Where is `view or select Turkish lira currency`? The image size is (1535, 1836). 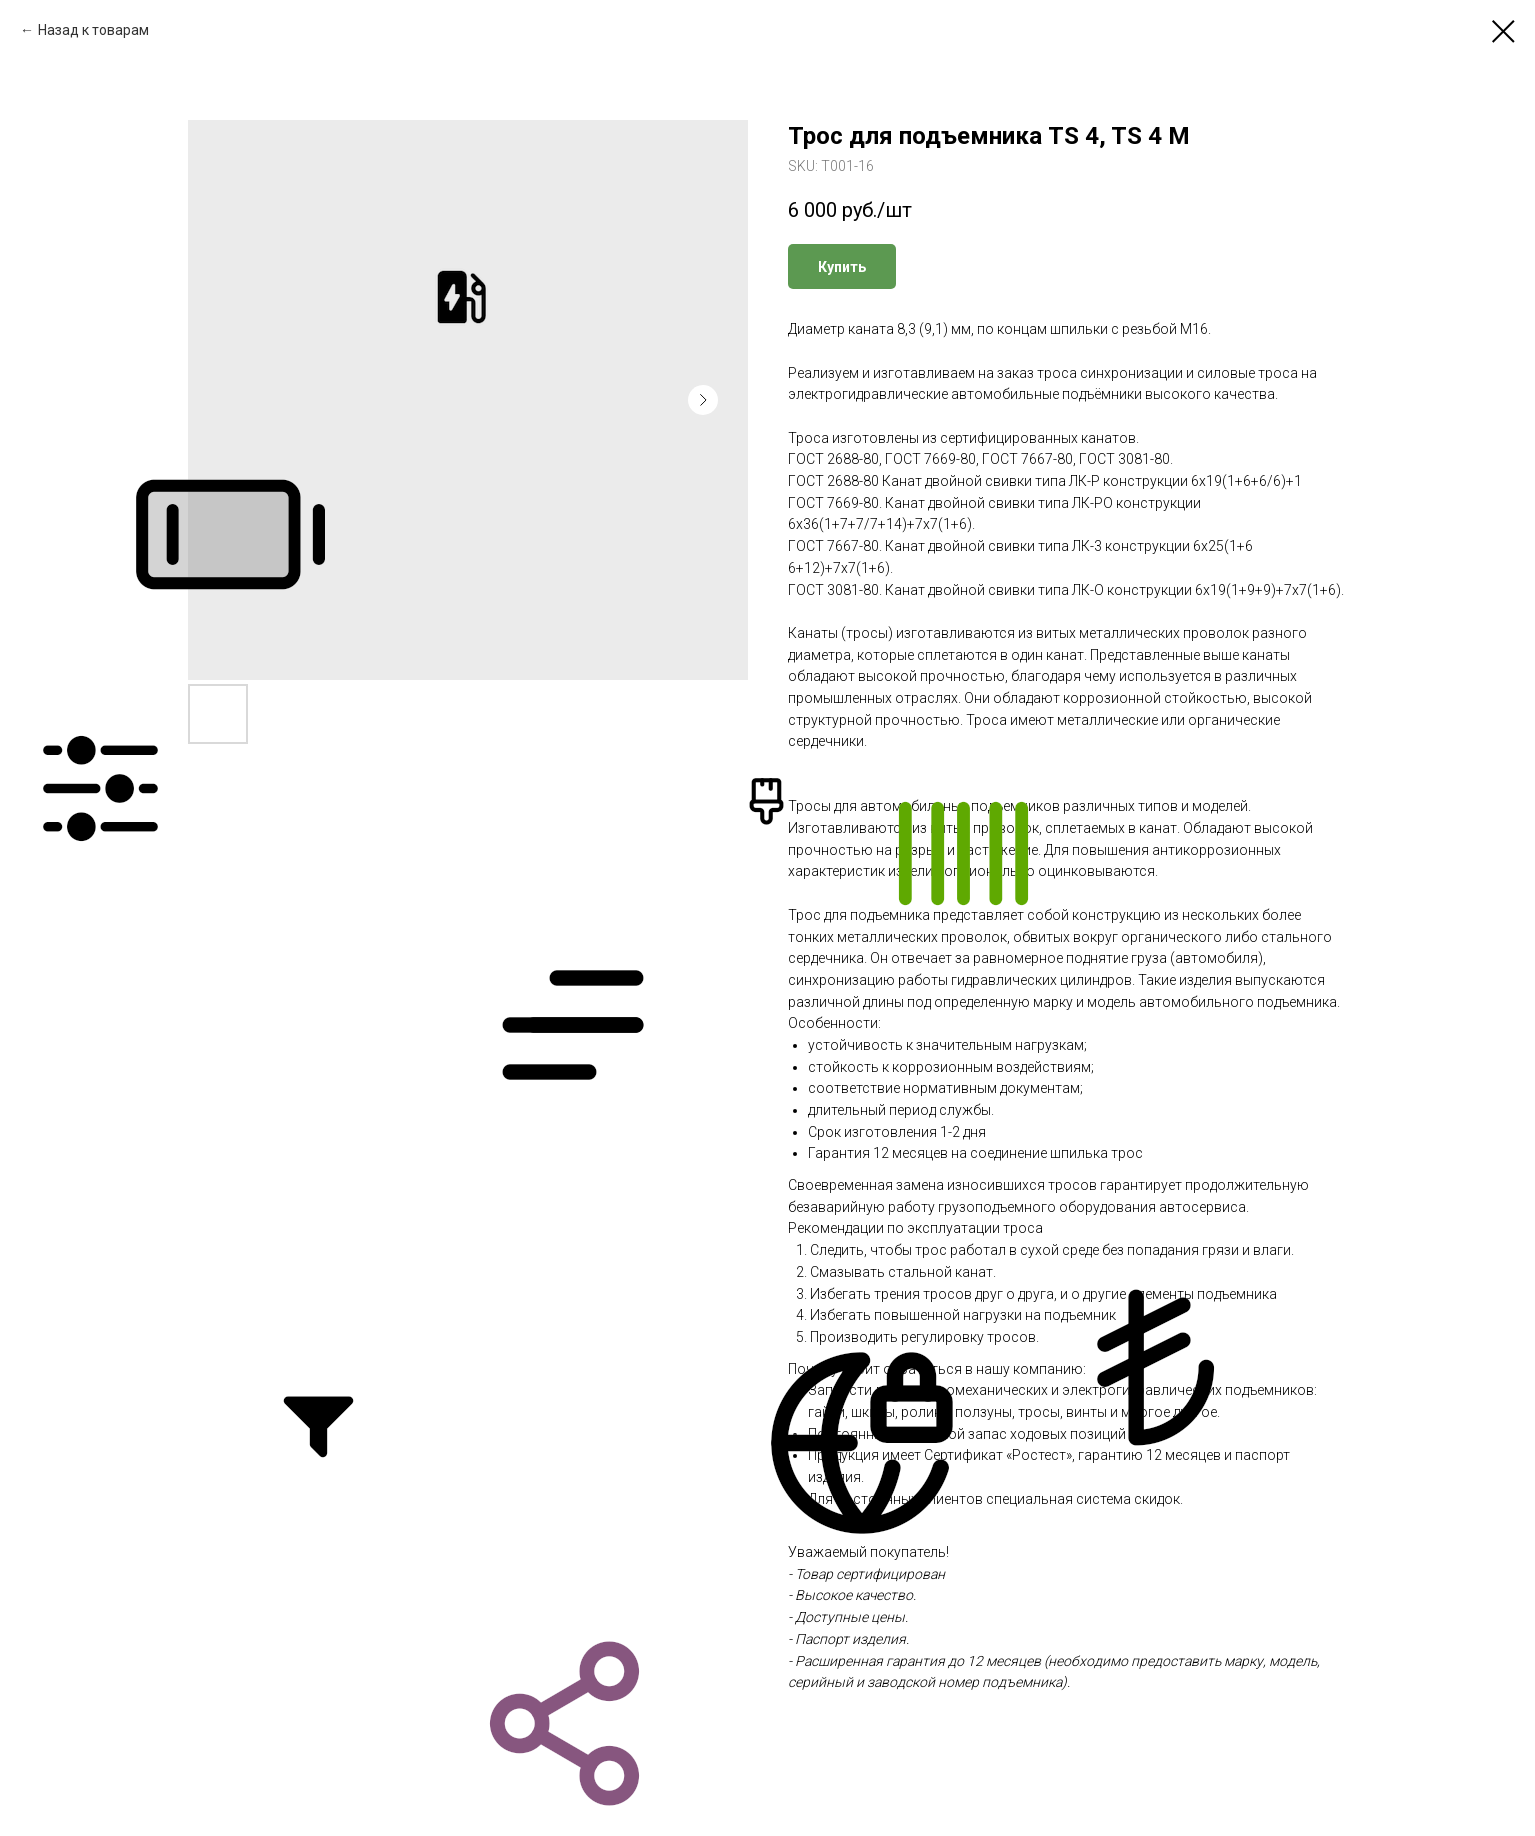 view or select Turkish lira currency is located at coordinates (1159, 1367).